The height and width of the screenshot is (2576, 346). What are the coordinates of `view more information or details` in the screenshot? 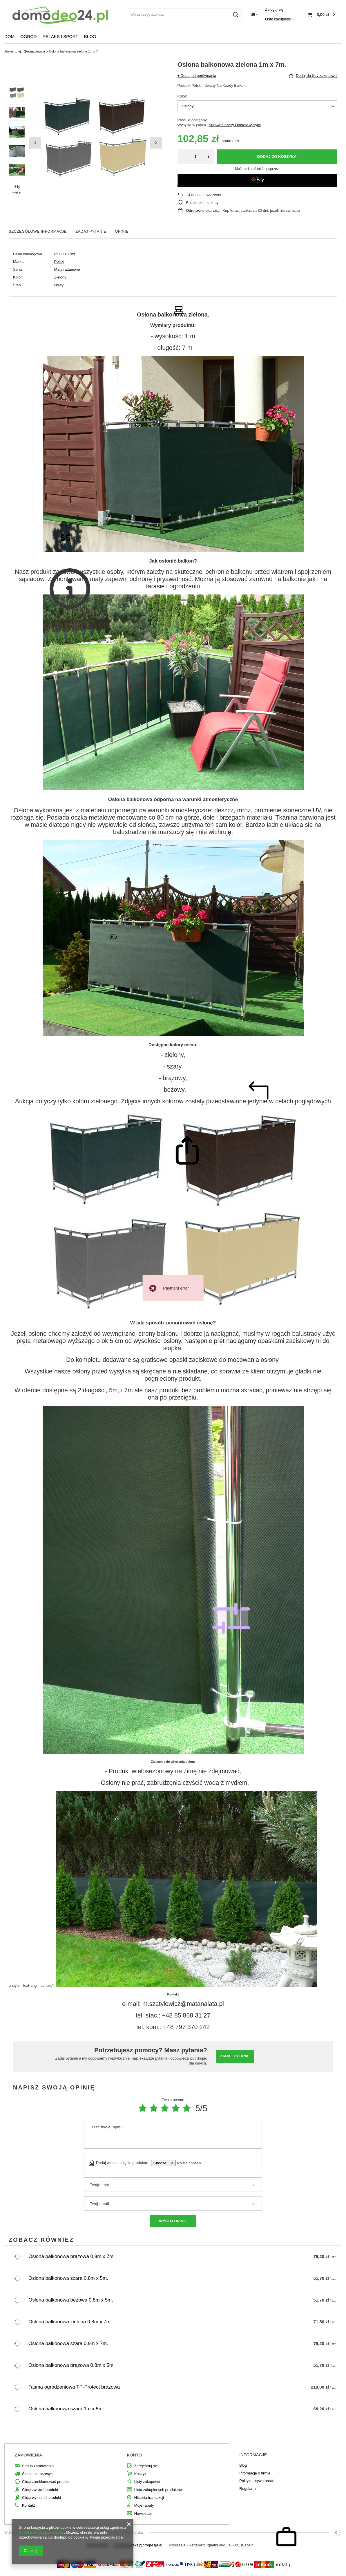 It's located at (70, 589).